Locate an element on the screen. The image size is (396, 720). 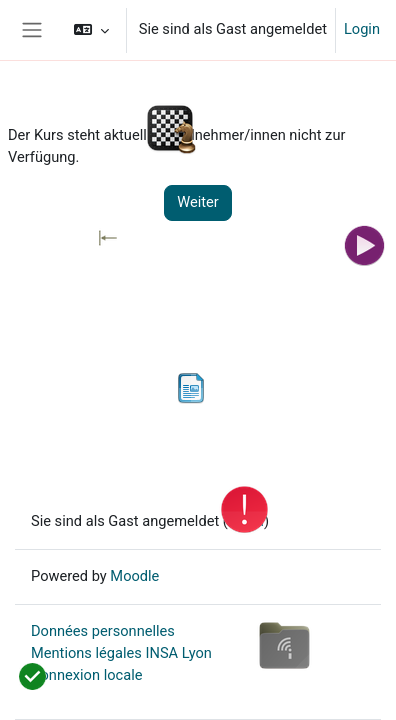
indicates a warning or alert requiring attention is located at coordinates (244, 509).